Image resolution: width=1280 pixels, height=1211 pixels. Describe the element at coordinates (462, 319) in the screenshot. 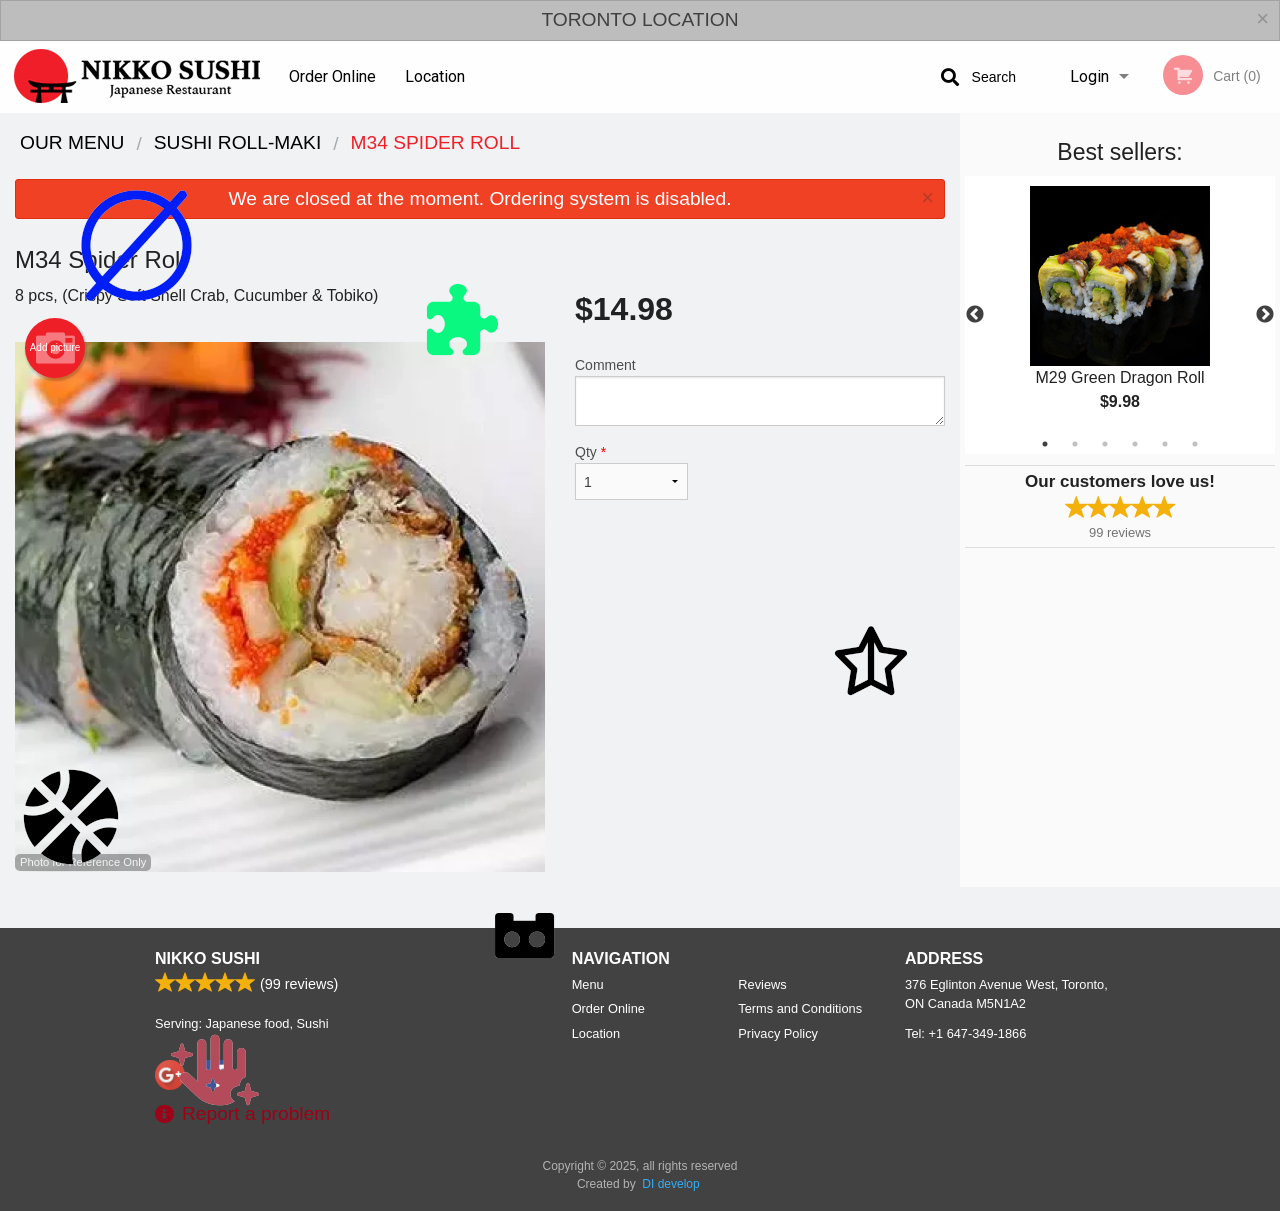

I see `access plugins or extensions` at that location.